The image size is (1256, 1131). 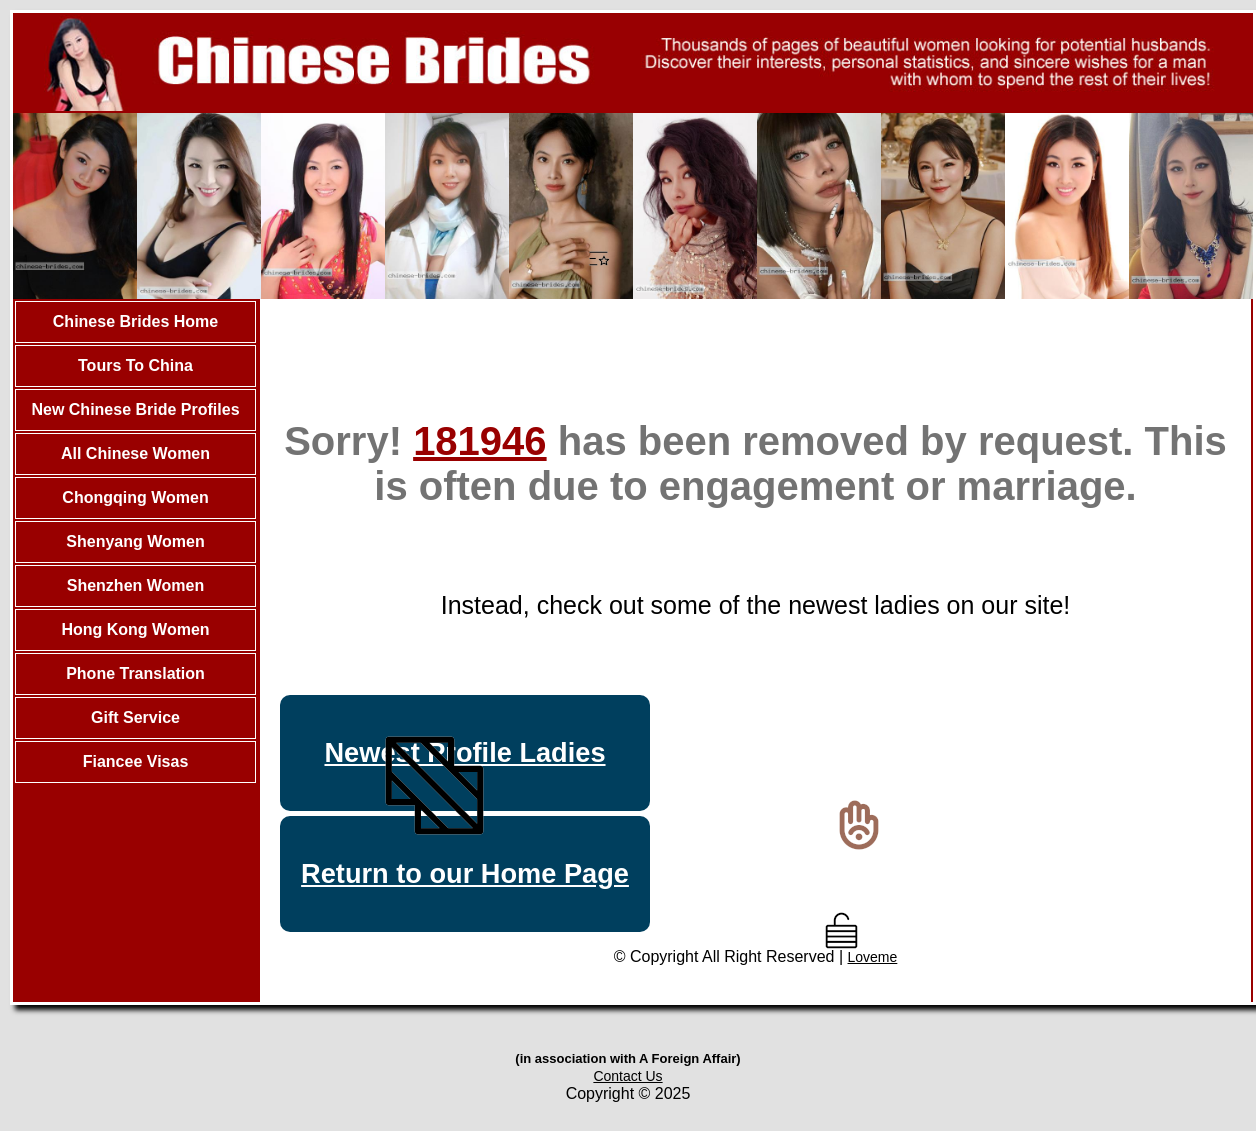 I want to click on merge or combine selected layers, so click(x=434, y=785).